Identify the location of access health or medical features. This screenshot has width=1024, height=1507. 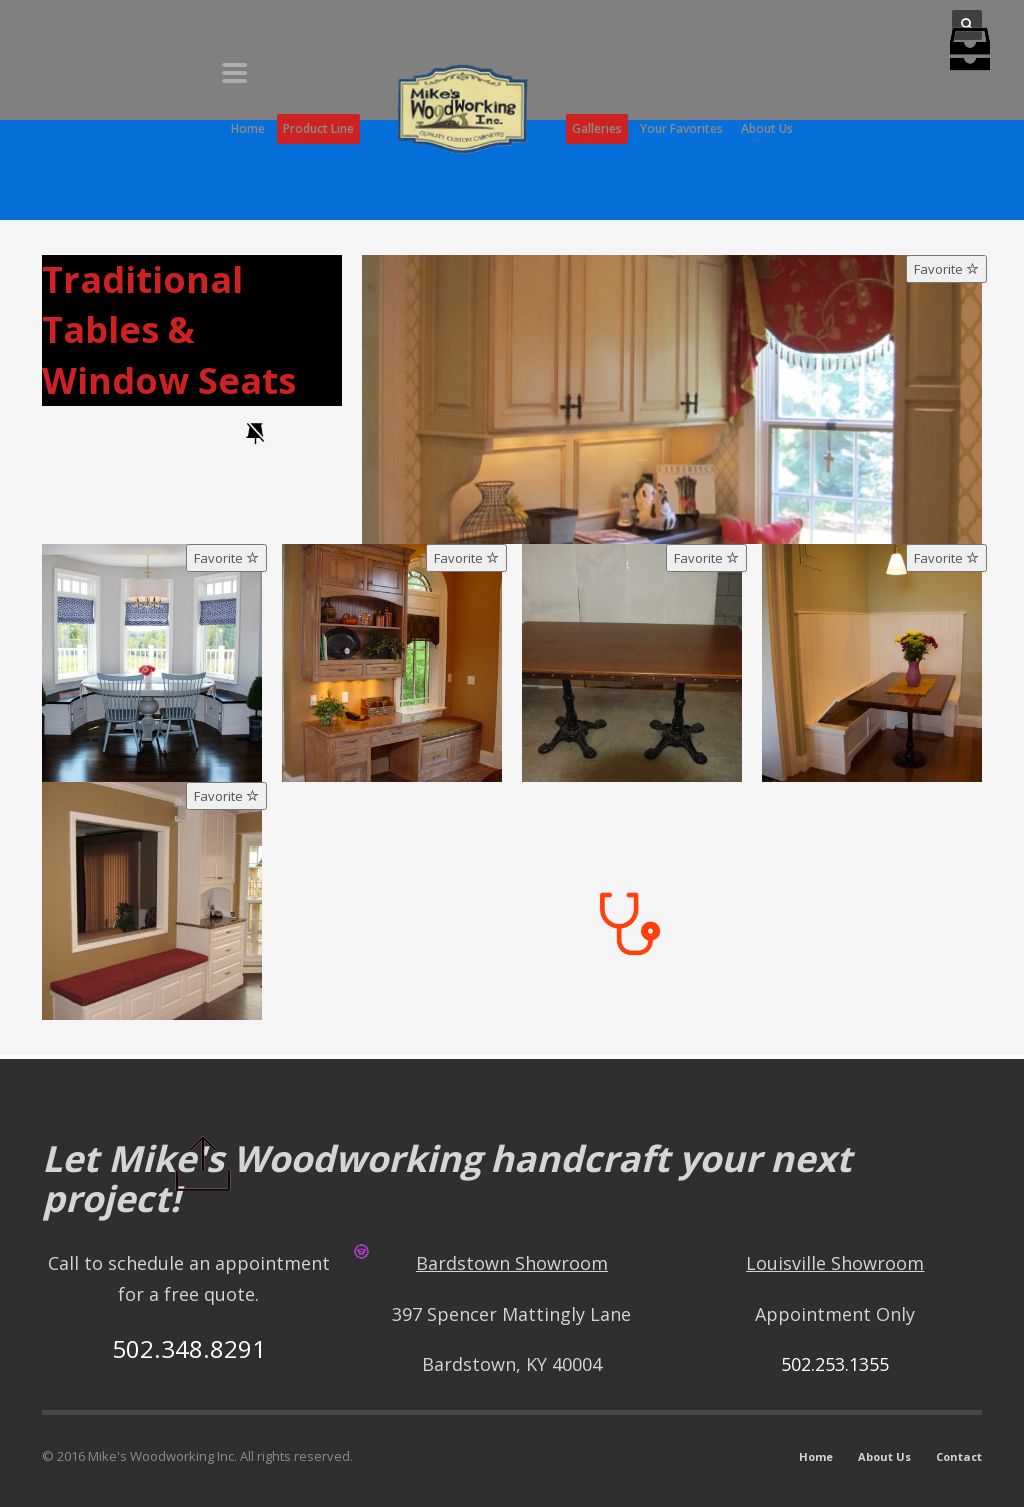
(626, 921).